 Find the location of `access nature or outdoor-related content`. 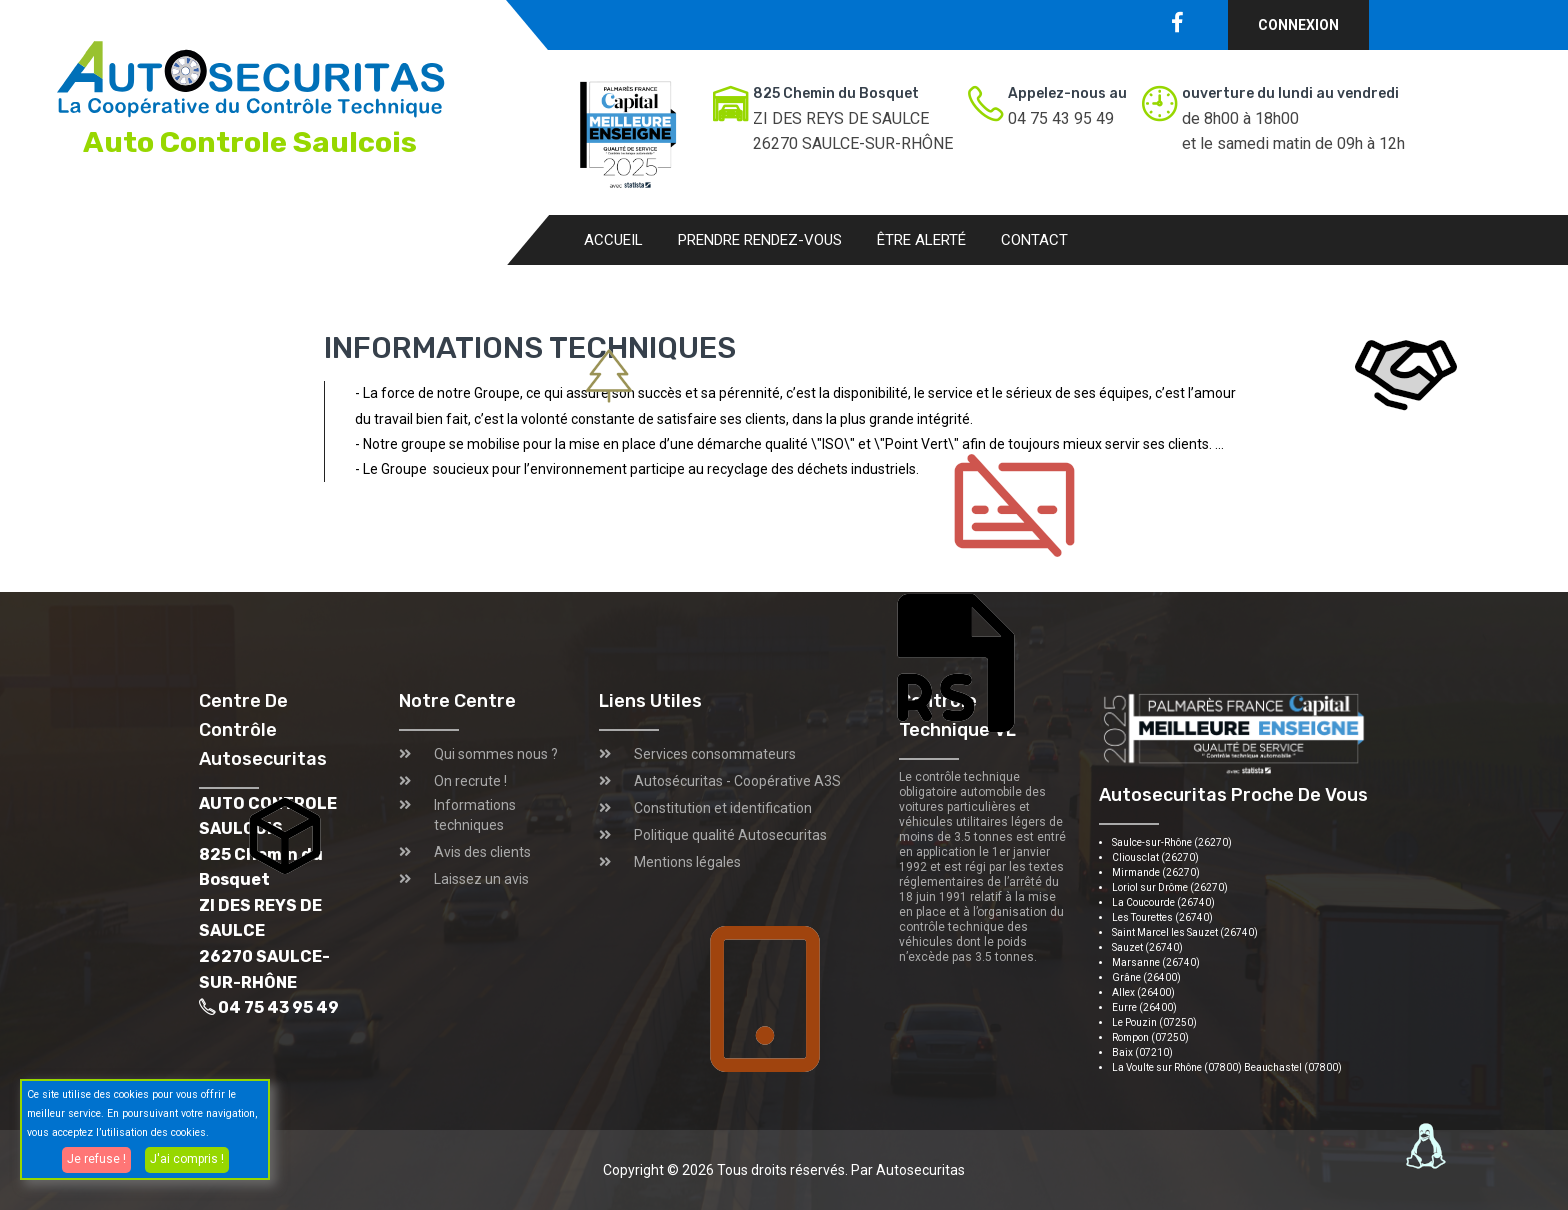

access nature or outdoor-related content is located at coordinates (609, 376).